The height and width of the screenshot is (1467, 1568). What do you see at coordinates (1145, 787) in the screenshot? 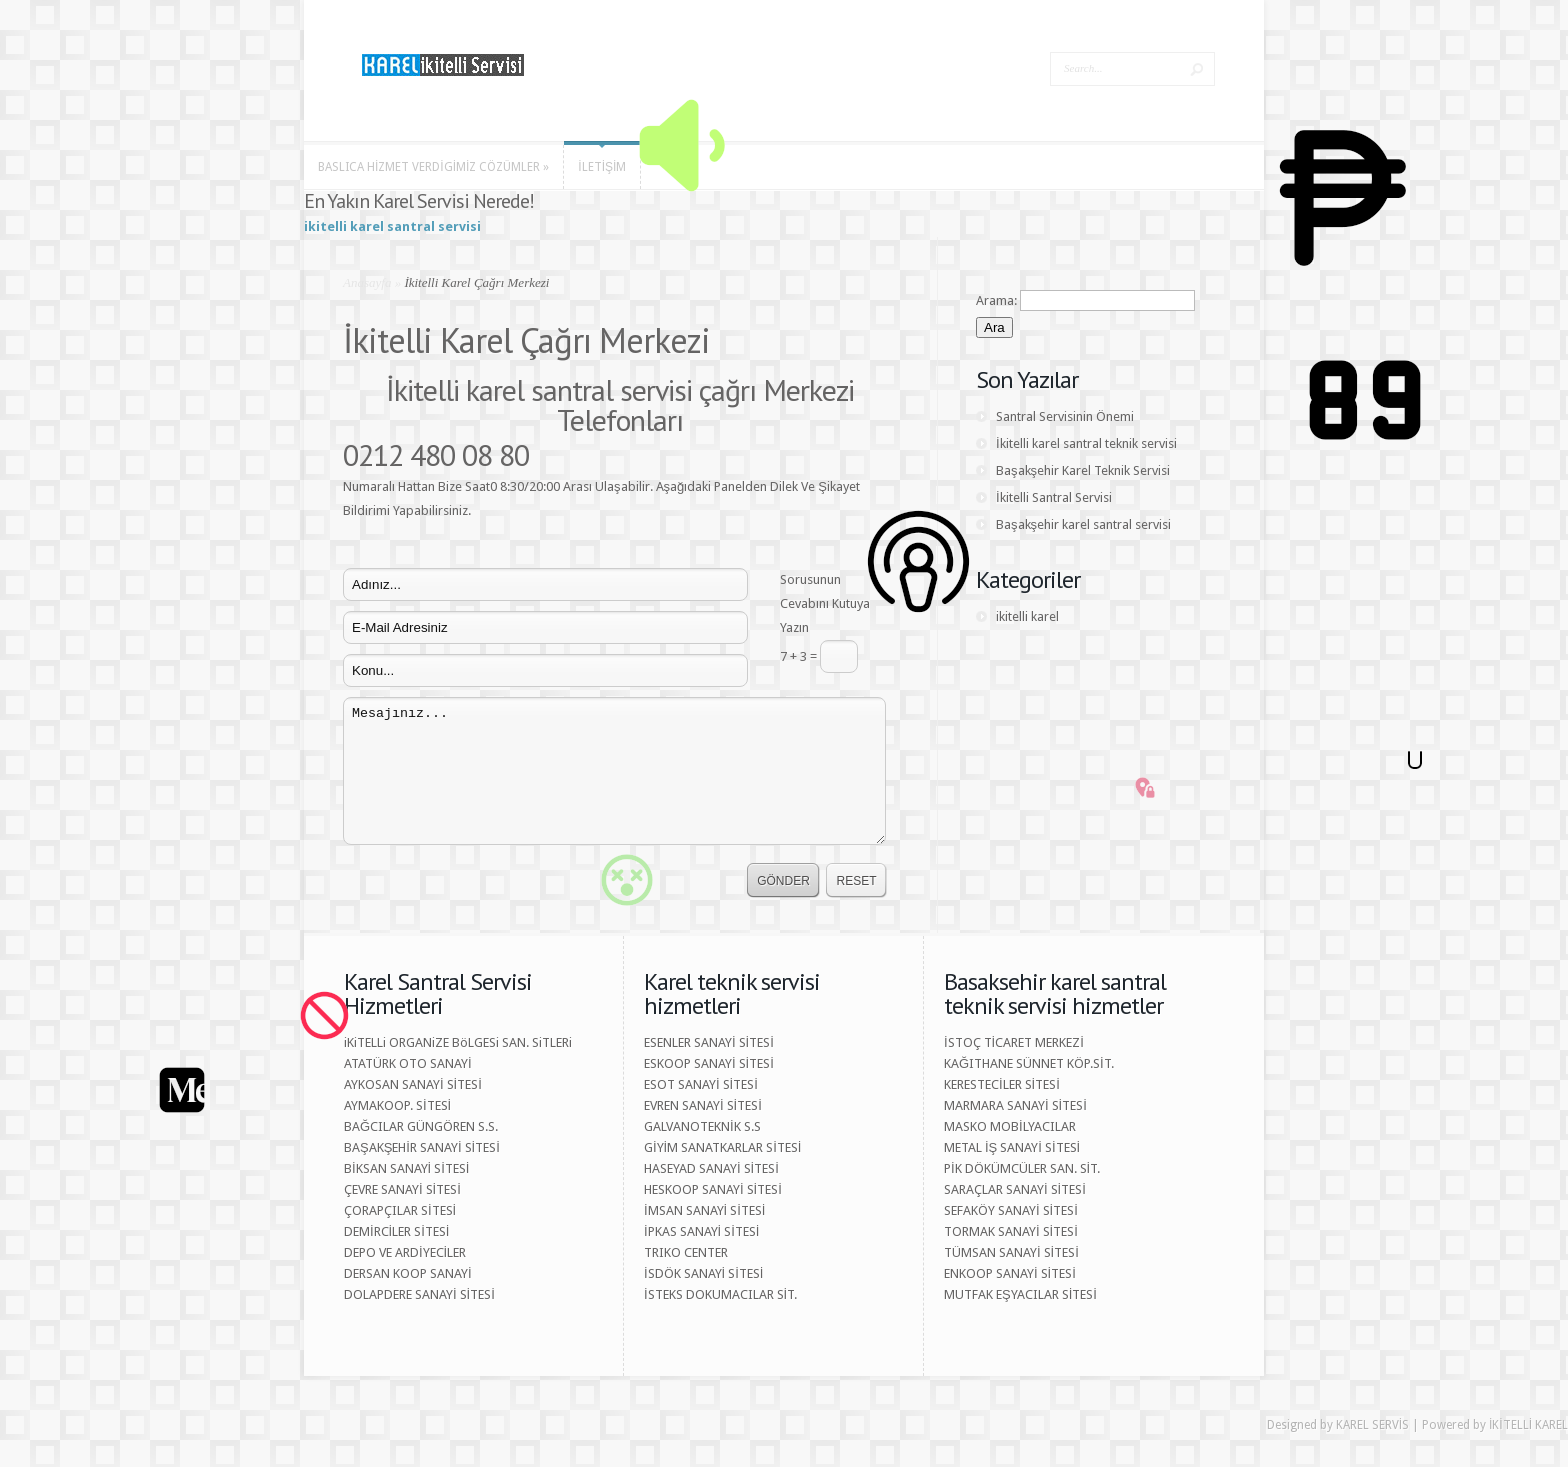
I see `indicates a private or secured location` at bounding box center [1145, 787].